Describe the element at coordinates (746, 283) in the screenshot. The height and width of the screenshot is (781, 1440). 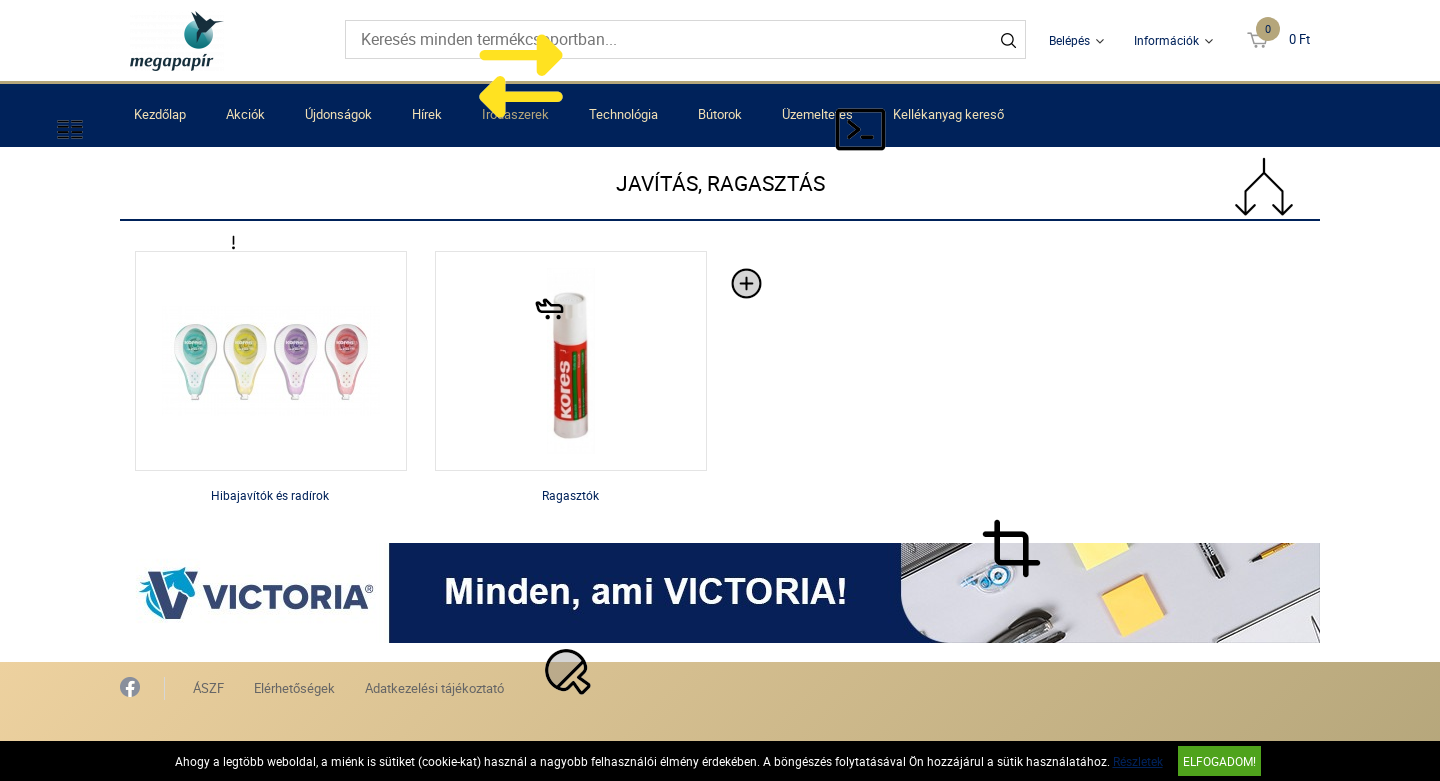
I see `add a new item` at that location.